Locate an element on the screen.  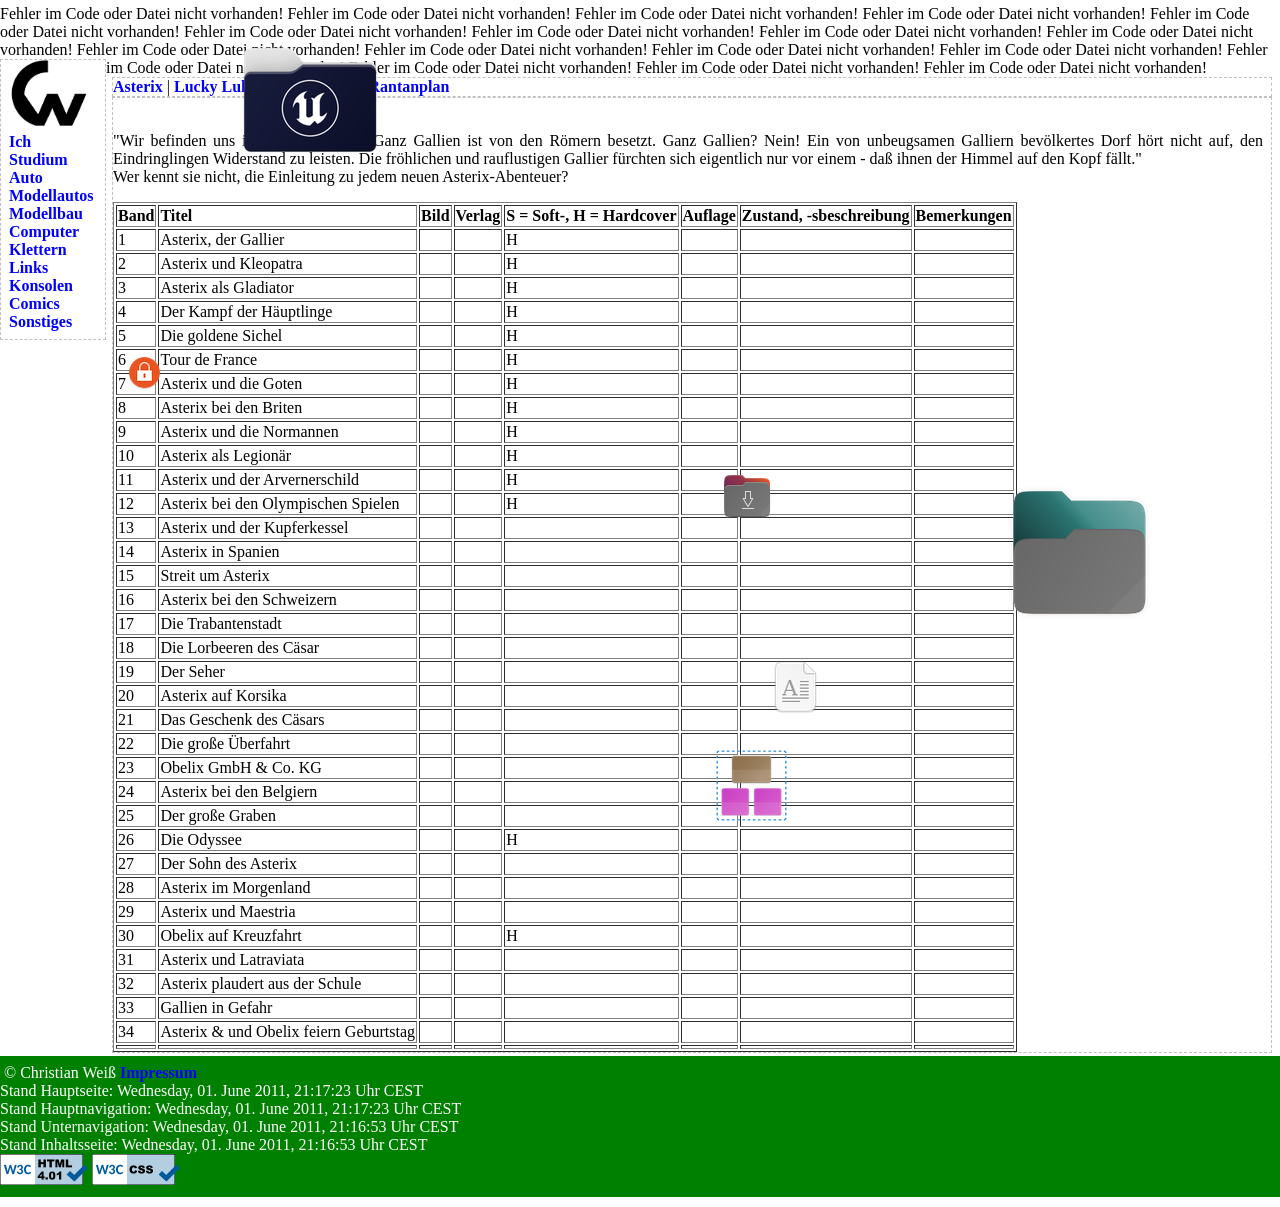
open your downloads folder is located at coordinates (747, 496).